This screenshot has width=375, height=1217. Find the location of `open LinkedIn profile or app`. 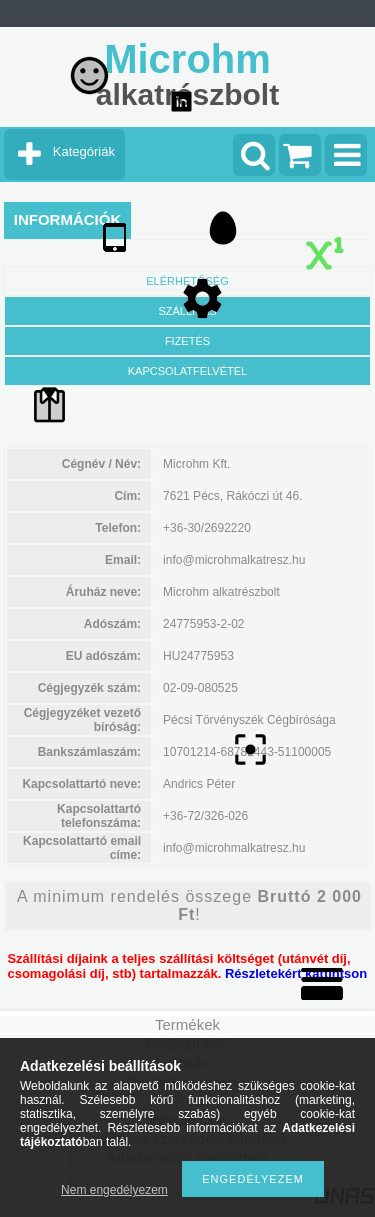

open LinkedIn profile or app is located at coordinates (181, 101).